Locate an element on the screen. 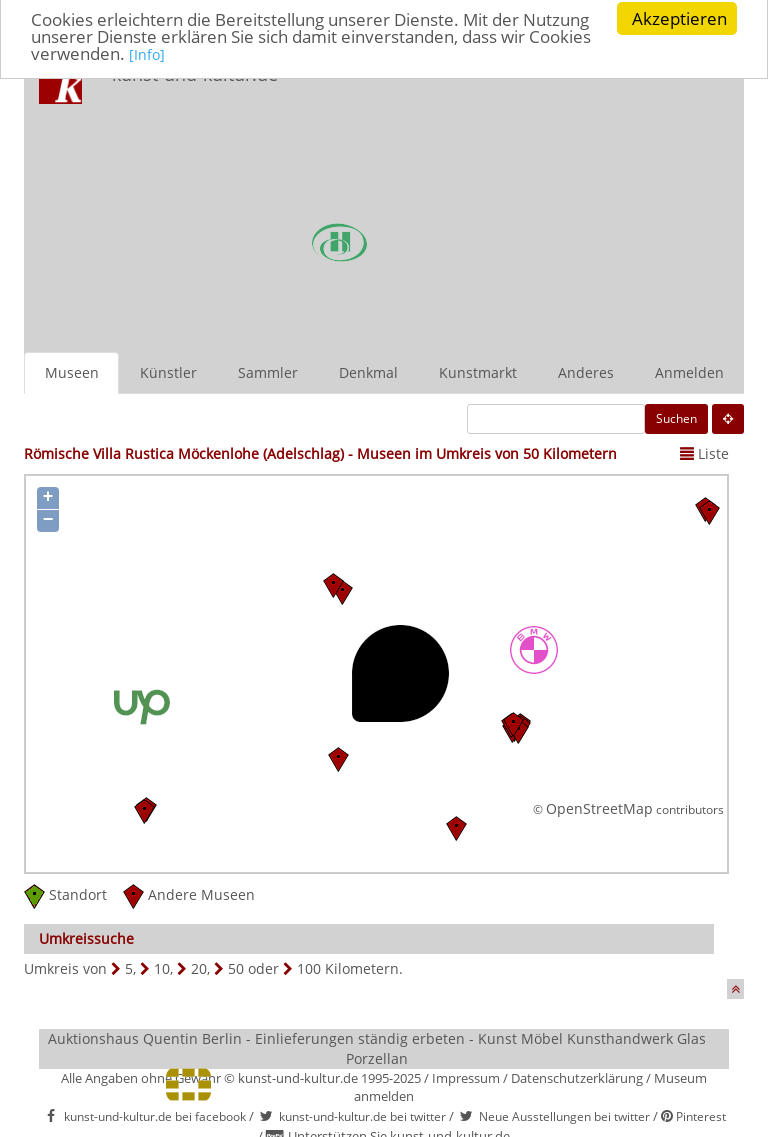 This screenshot has height=1137, width=768. BMW brand logo is located at coordinates (534, 650).